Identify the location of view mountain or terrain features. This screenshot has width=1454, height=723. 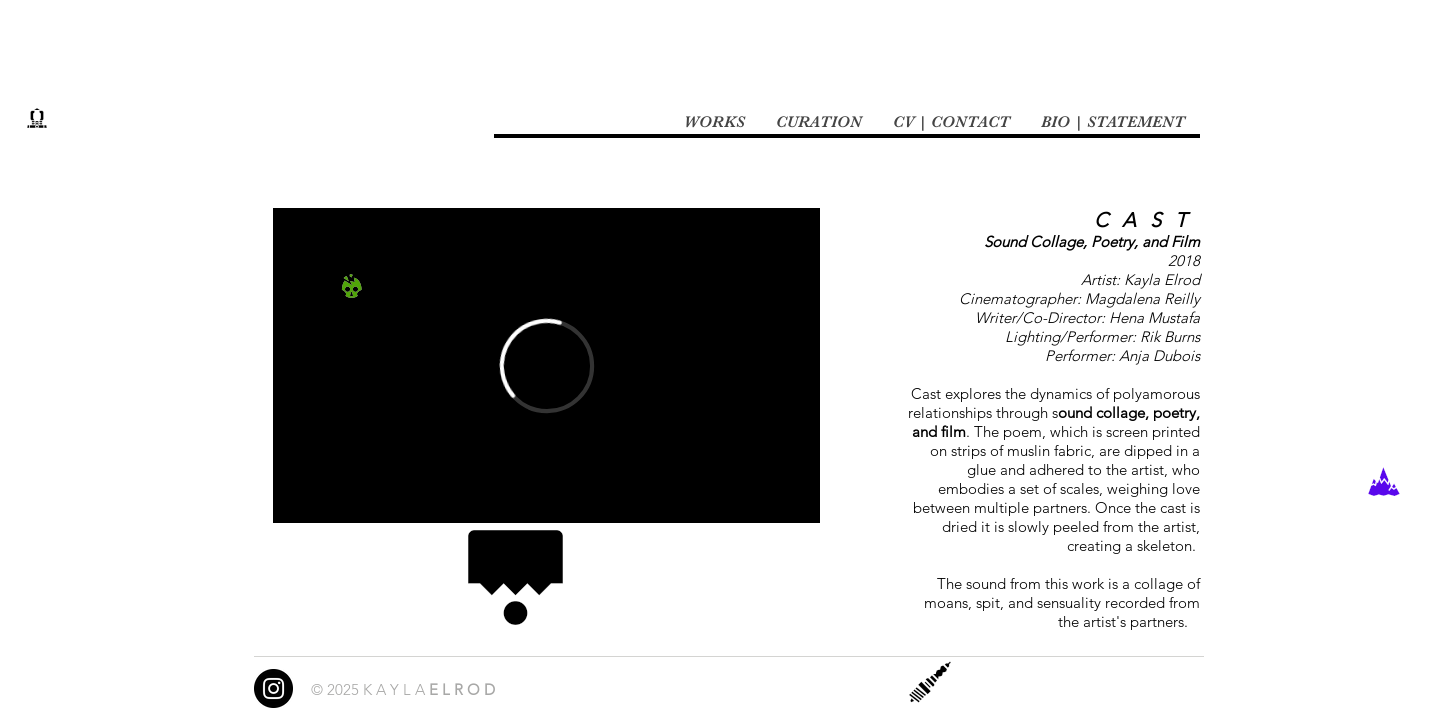
(1384, 483).